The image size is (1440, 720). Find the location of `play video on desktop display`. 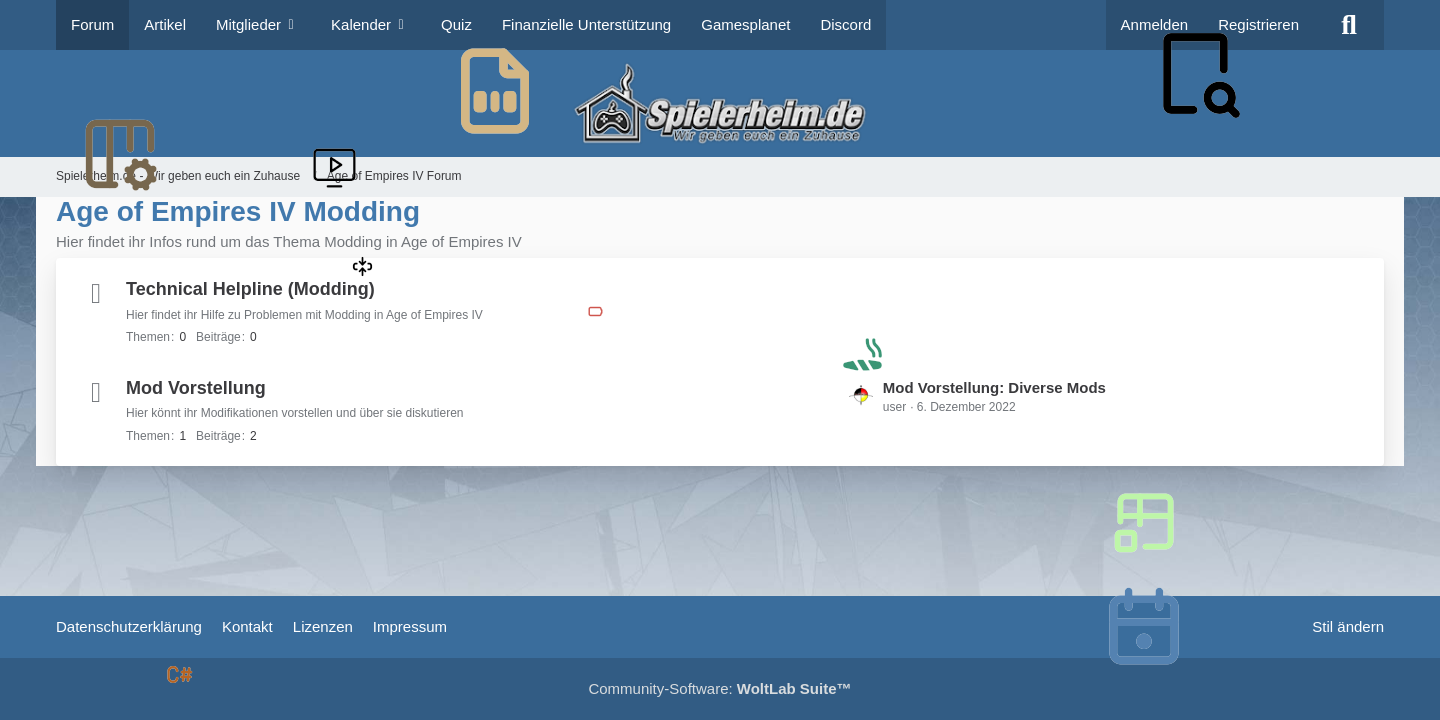

play video on desktop display is located at coordinates (334, 166).